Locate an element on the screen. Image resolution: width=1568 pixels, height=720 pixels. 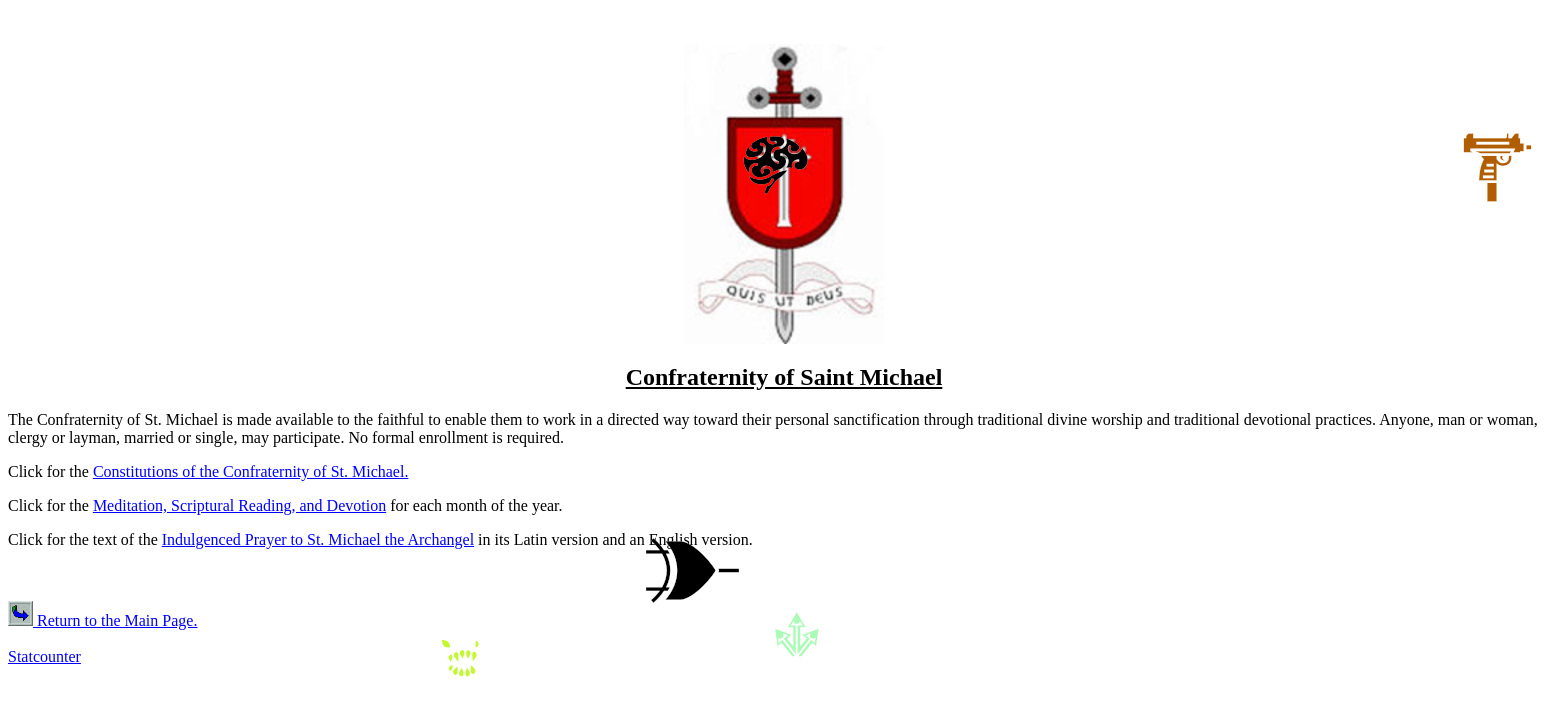
indicates a dangerous creature or enemy type is located at coordinates (460, 657).